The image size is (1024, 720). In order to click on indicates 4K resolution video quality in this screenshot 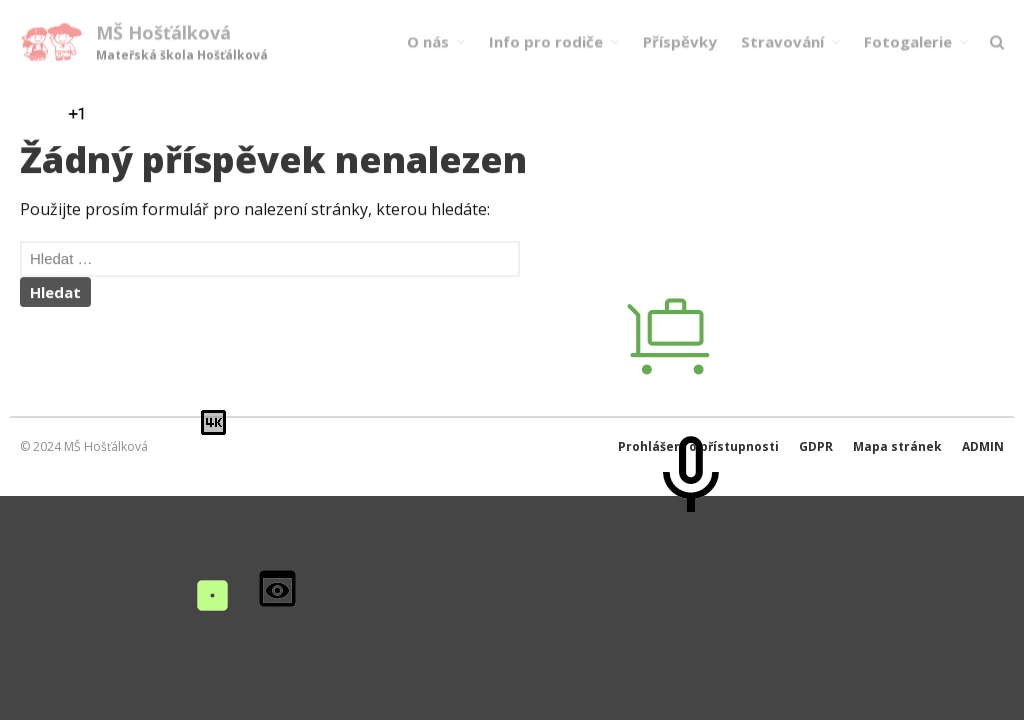, I will do `click(213, 422)`.